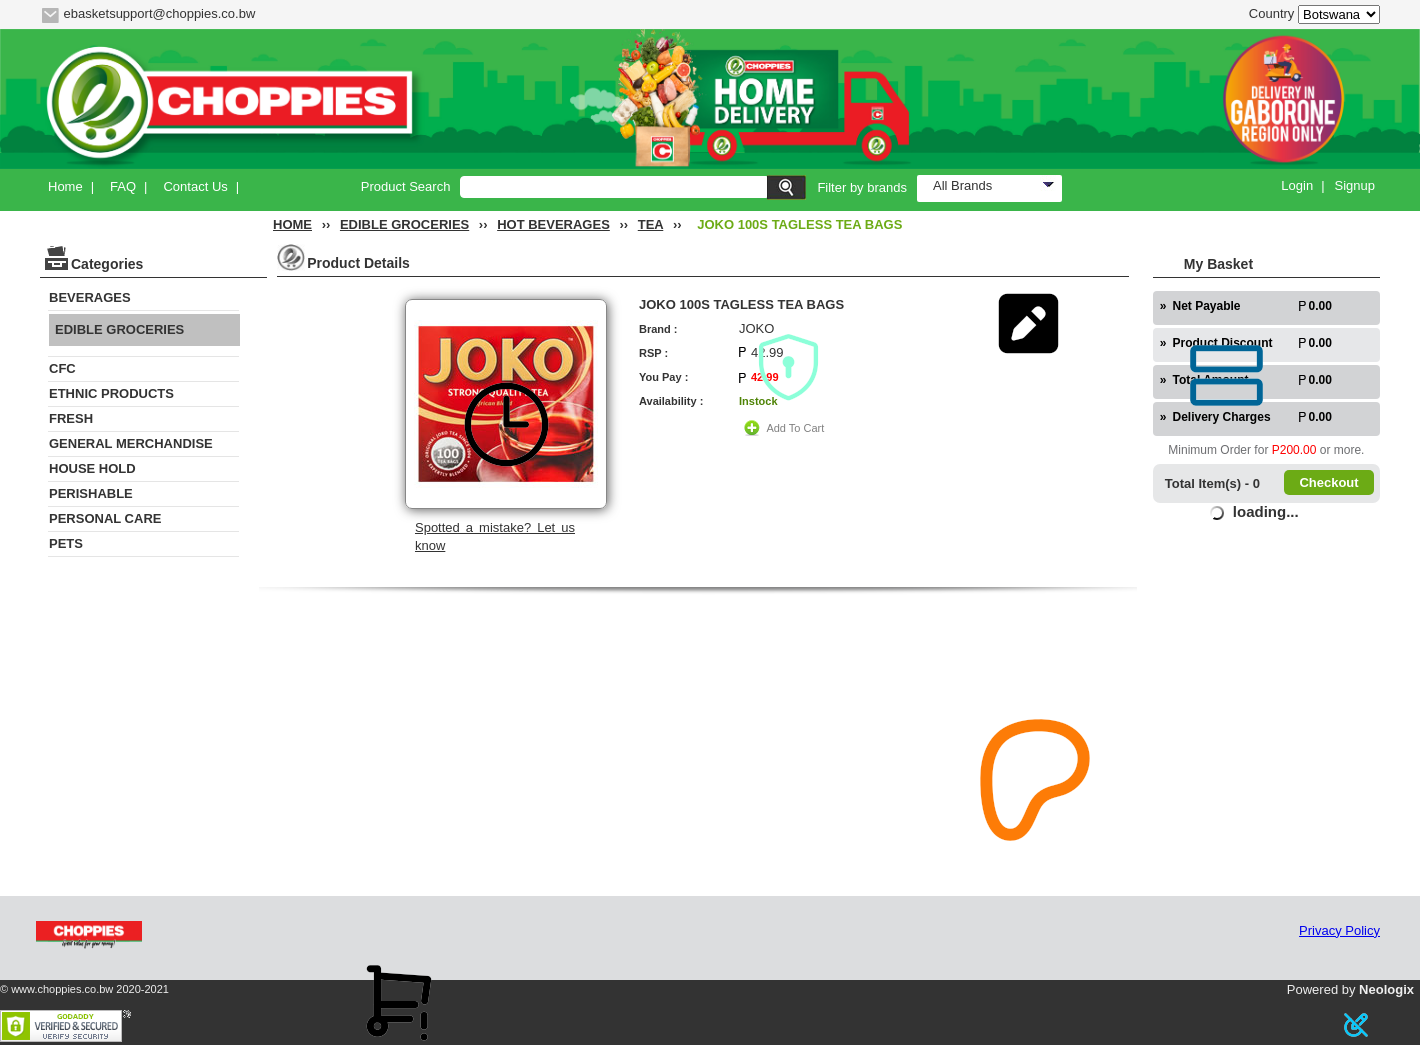 This screenshot has height=1045, width=1420. I want to click on switch to row view layout, so click(1226, 375).